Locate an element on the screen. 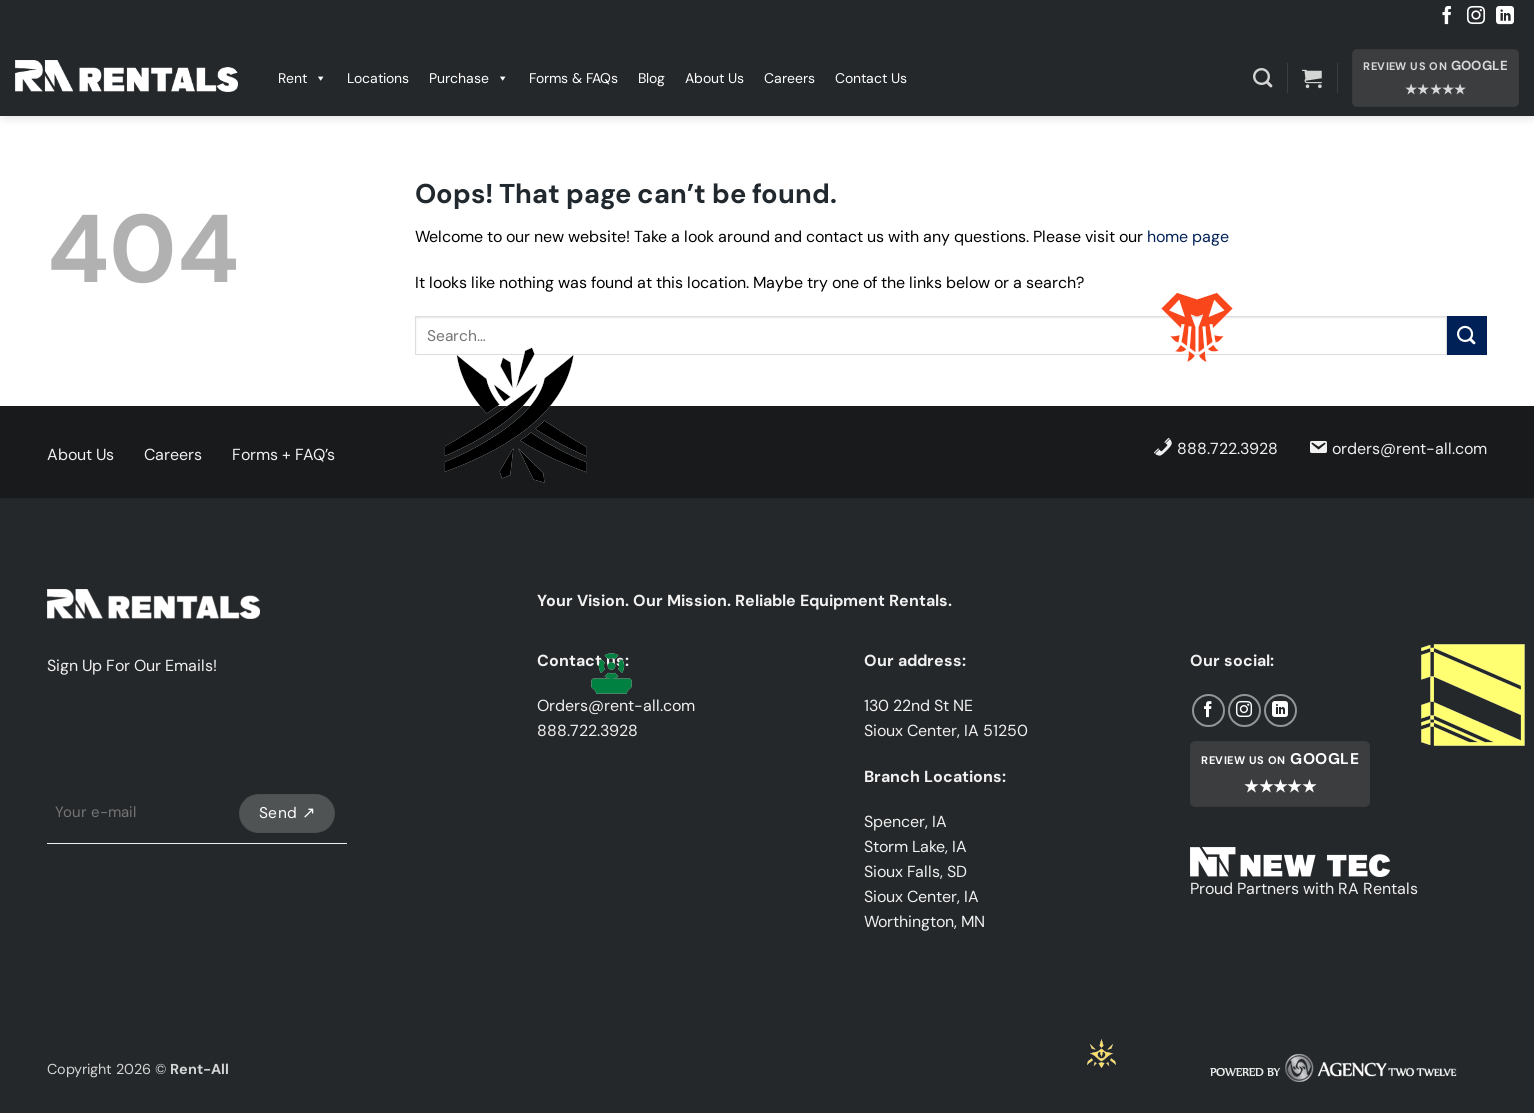 The width and height of the screenshot is (1534, 1113). represents a creature type or monster in a game is located at coordinates (1197, 327).